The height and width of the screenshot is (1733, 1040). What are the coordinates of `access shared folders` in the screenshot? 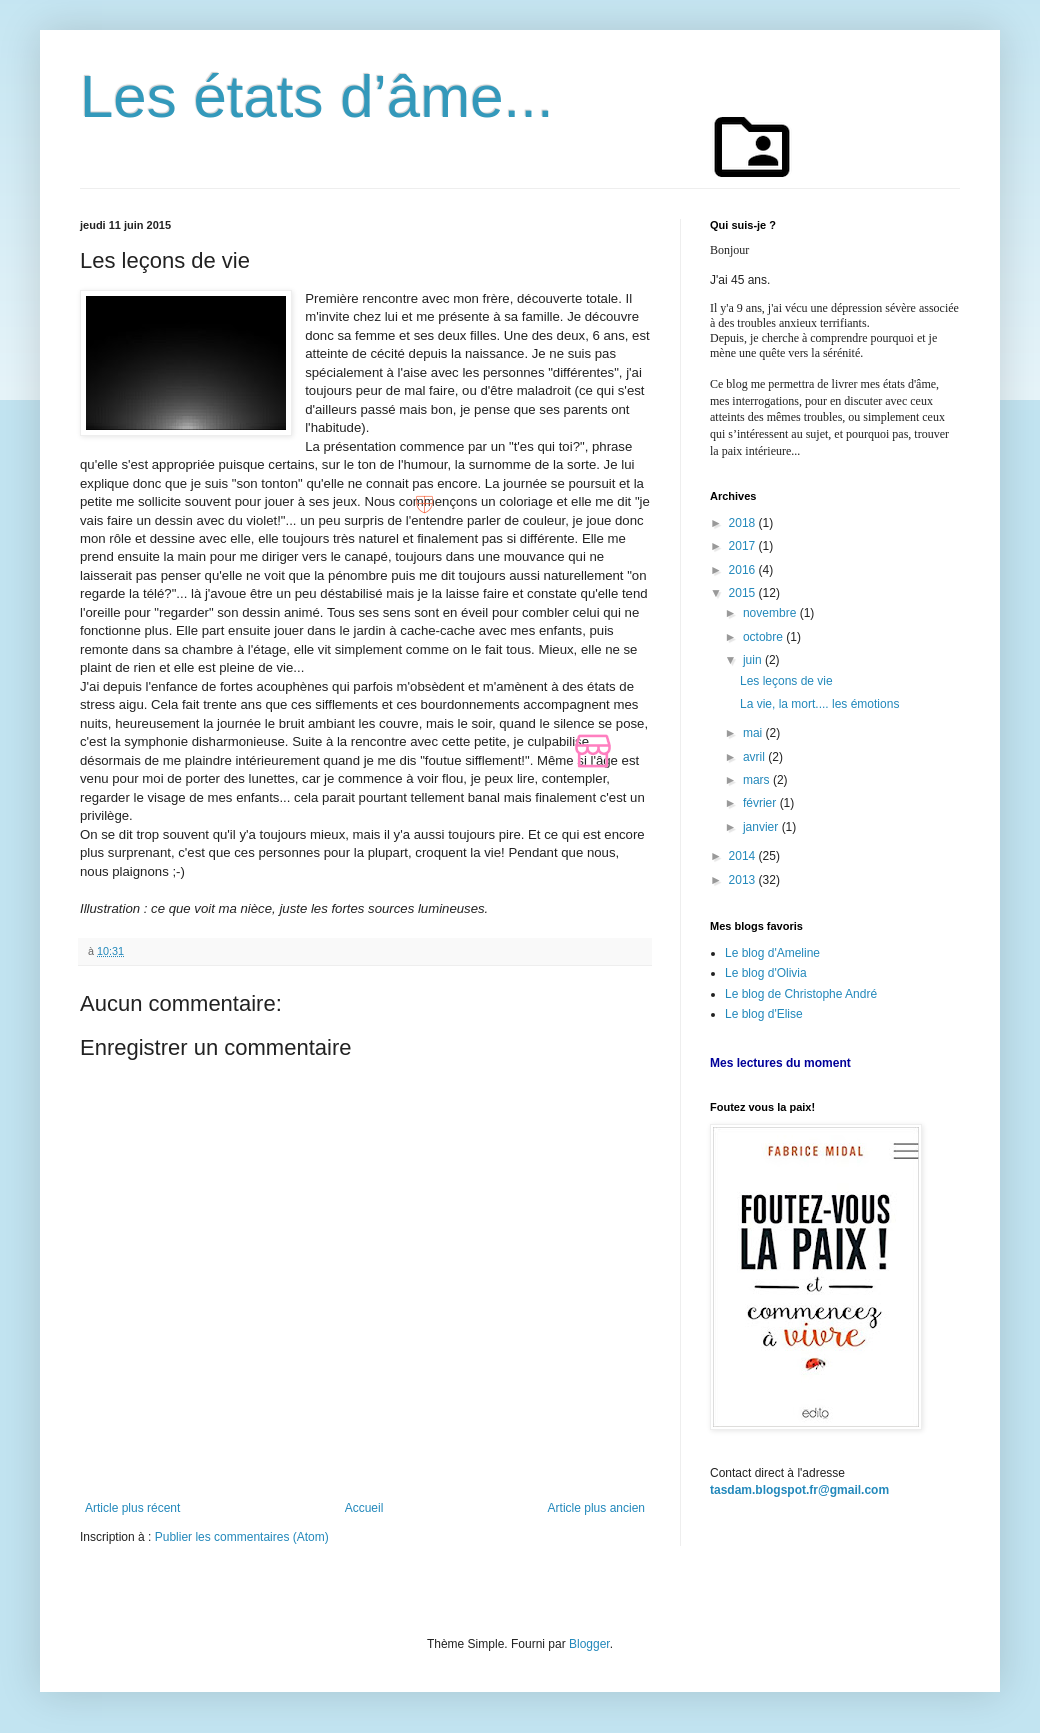 It's located at (752, 147).